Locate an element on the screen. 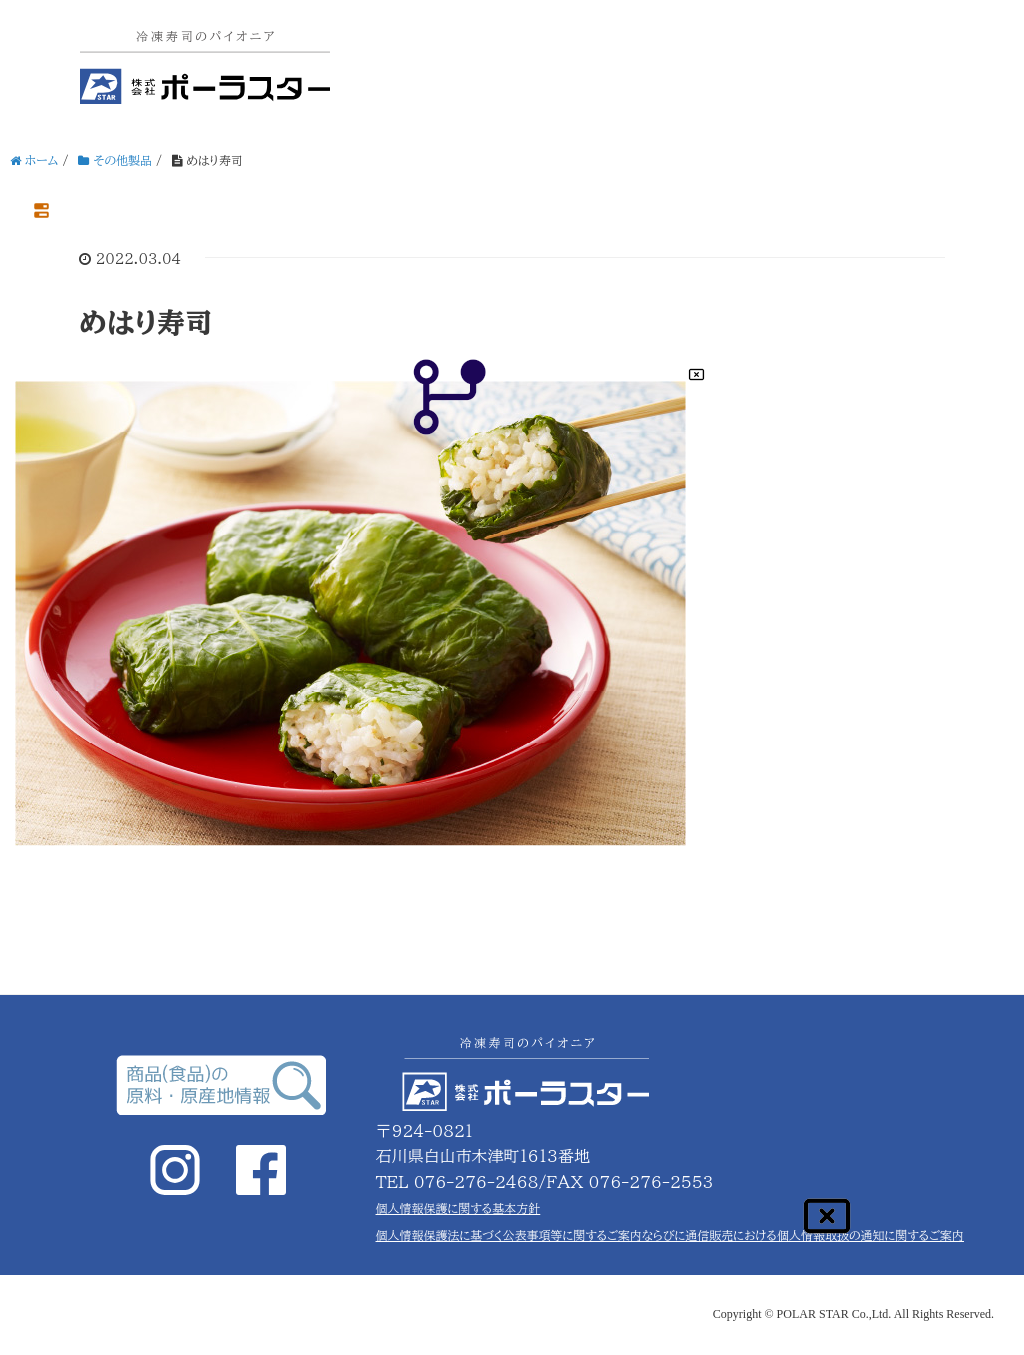 Image resolution: width=1024 pixels, height=1355 pixels. close or dismiss a modal window is located at coordinates (827, 1216).